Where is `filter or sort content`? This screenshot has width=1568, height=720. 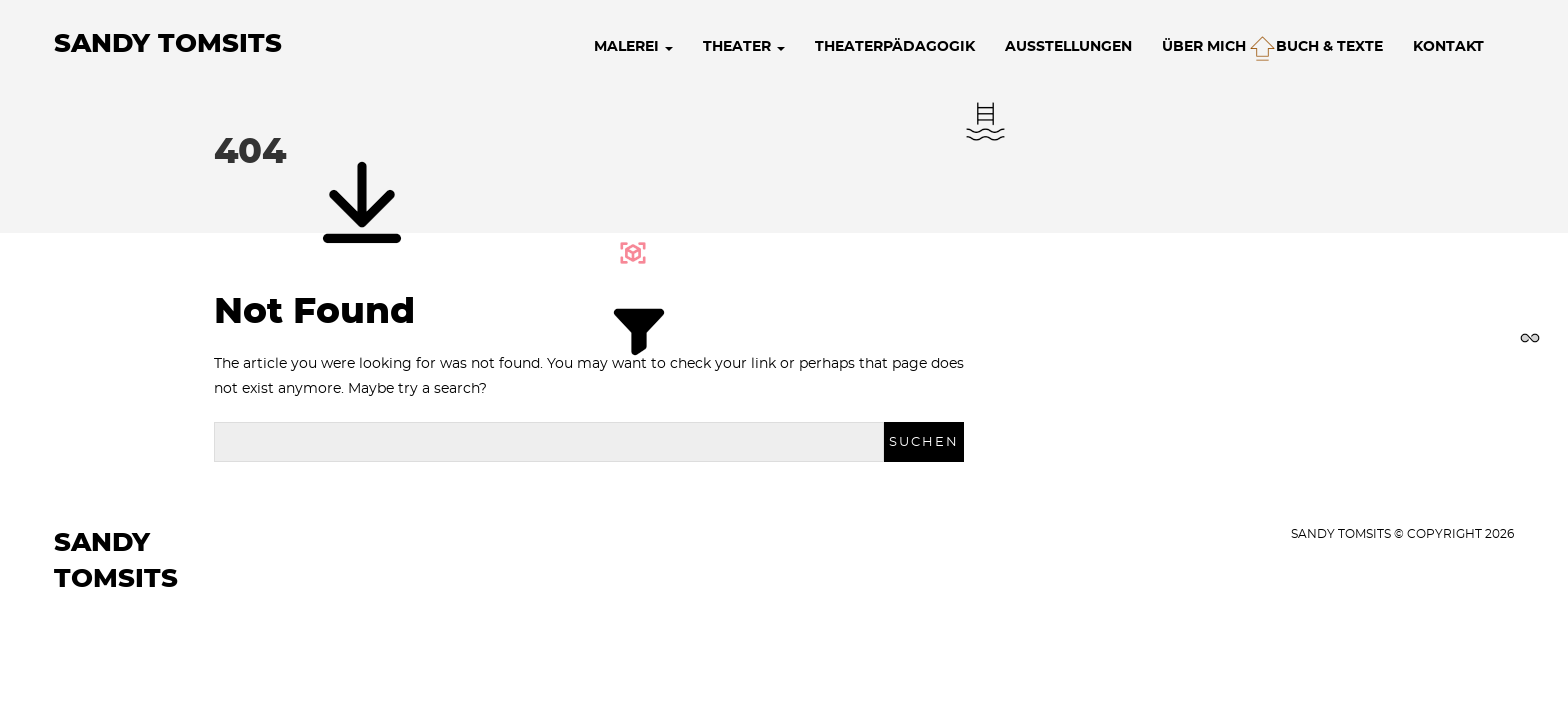 filter or sort content is located at coordinates (639, 330).